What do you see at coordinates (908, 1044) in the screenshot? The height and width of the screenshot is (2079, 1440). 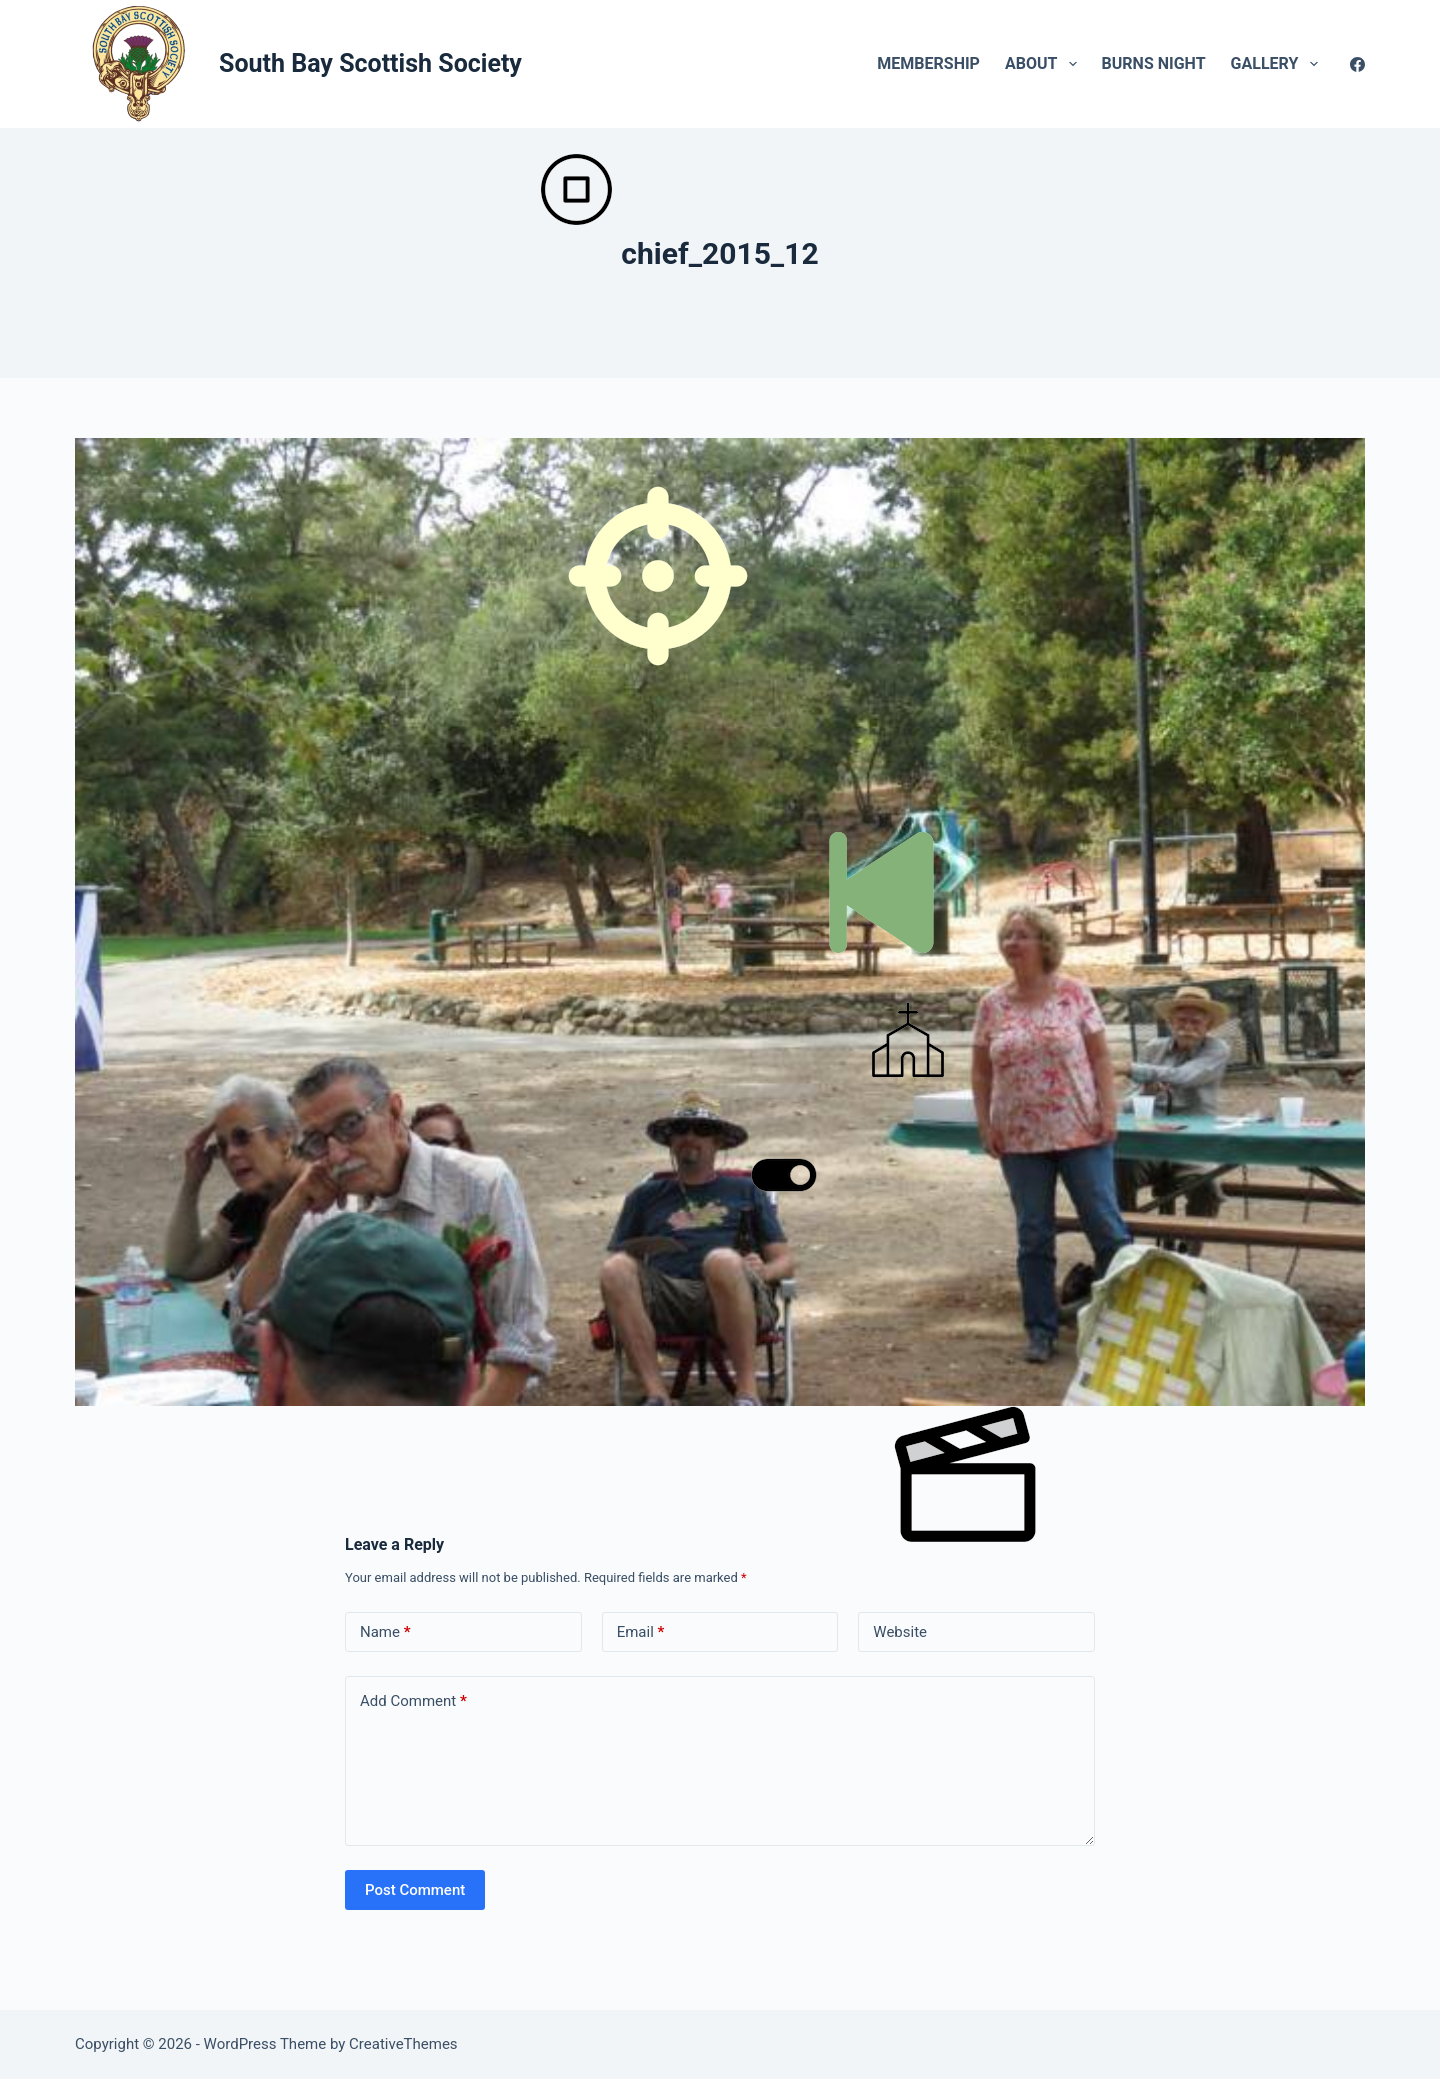 I see `view nearby churches or places of worship` at bounding box center [908, 1044].